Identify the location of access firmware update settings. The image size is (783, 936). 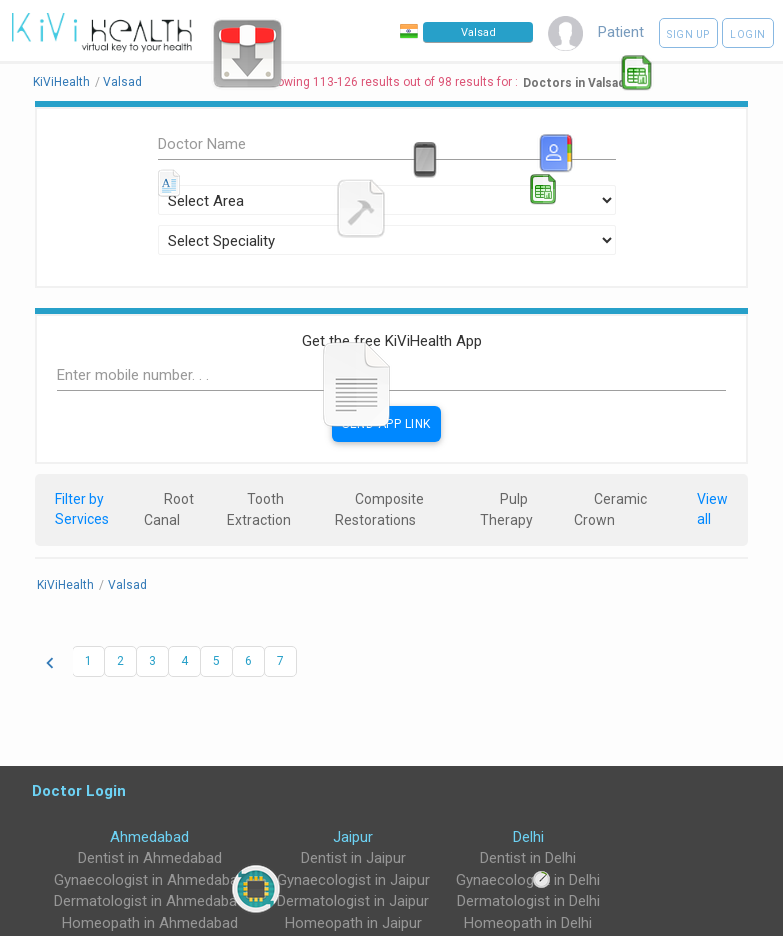
(256, 889).